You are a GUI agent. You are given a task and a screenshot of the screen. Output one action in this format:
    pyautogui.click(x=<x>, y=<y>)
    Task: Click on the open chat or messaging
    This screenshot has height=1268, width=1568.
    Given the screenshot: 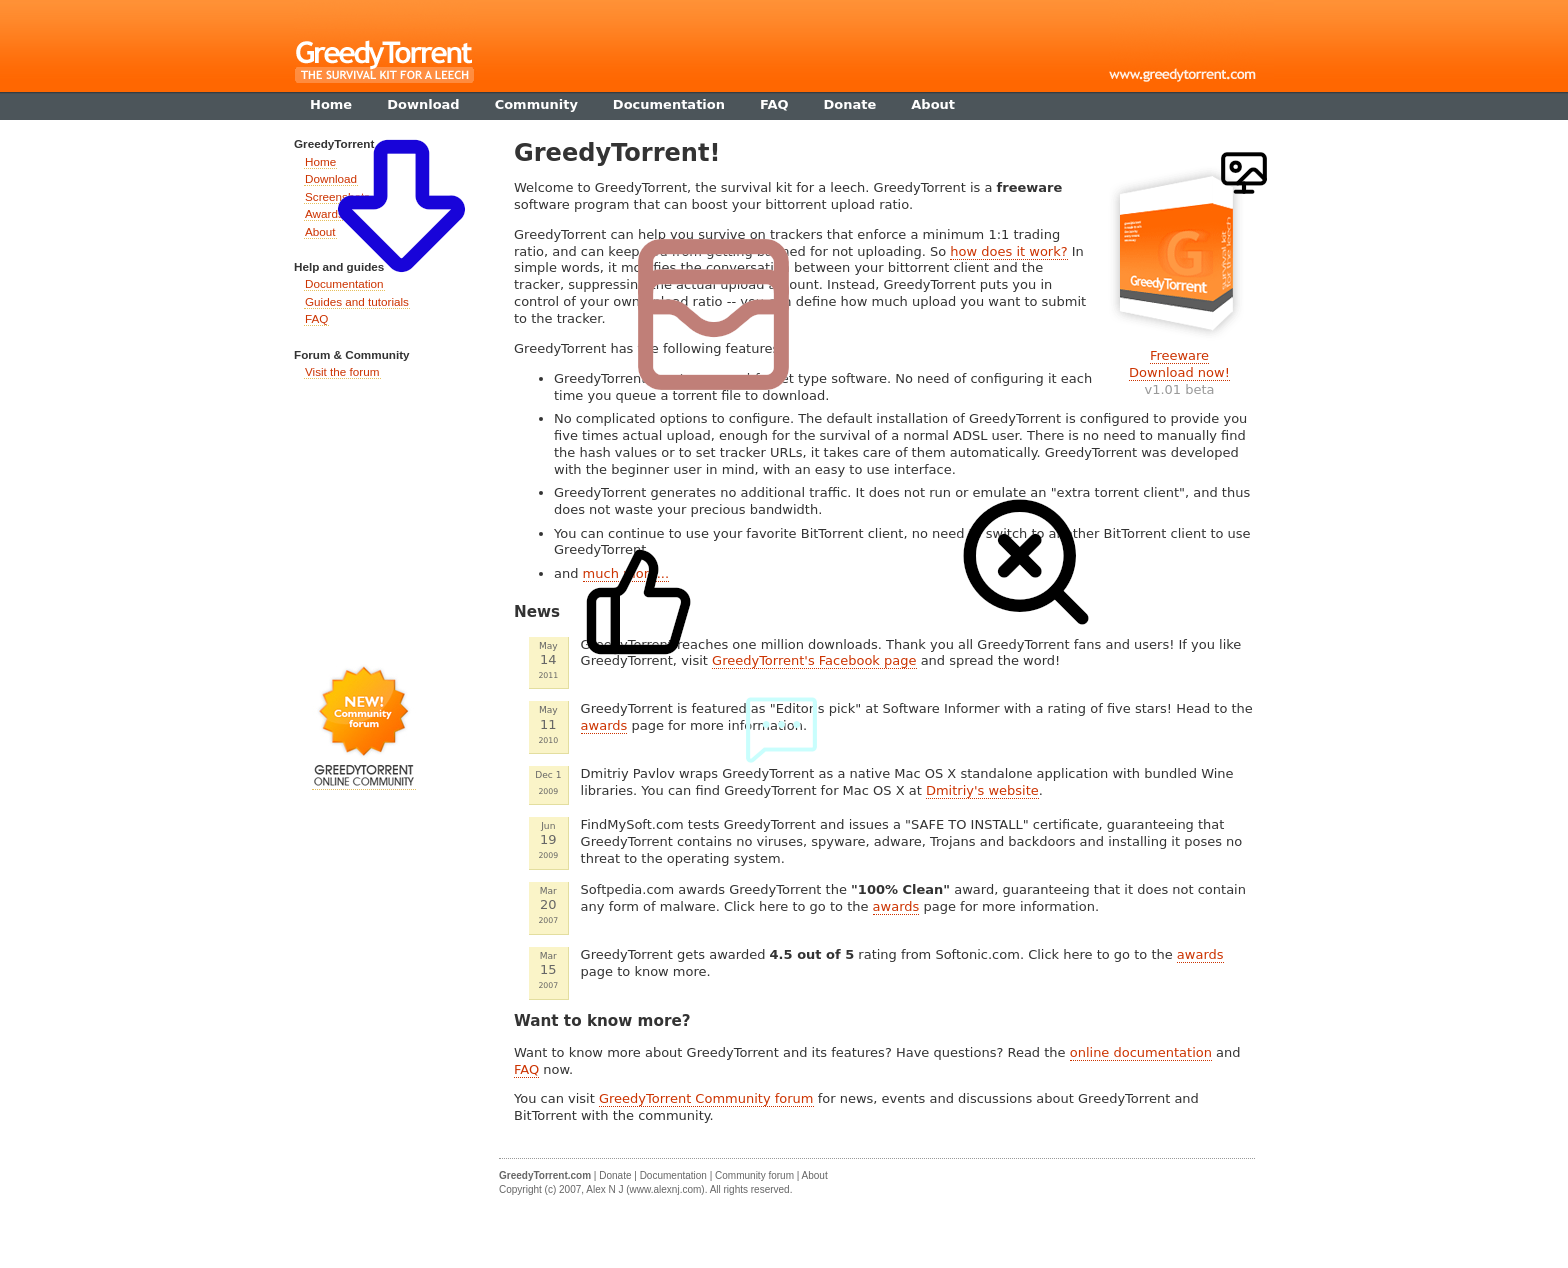 What is the action you would take?
    pyautogui.click(x=781, y=724)
    